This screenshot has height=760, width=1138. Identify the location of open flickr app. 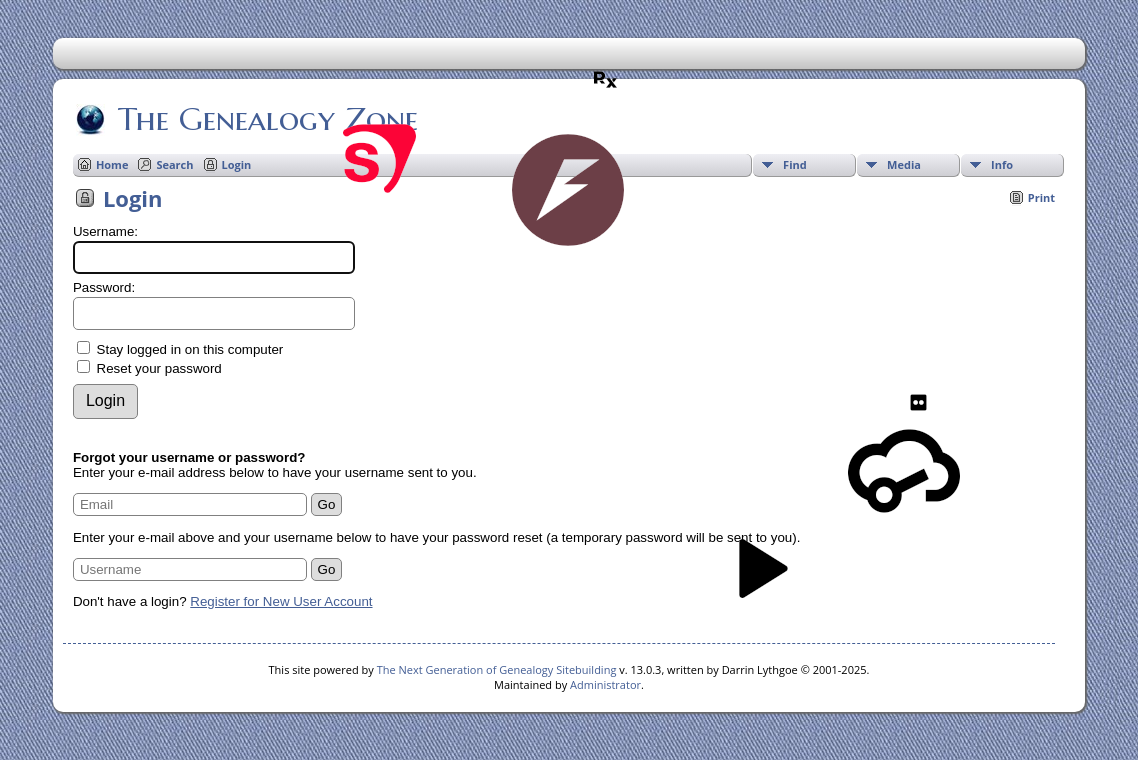
(918, 402).